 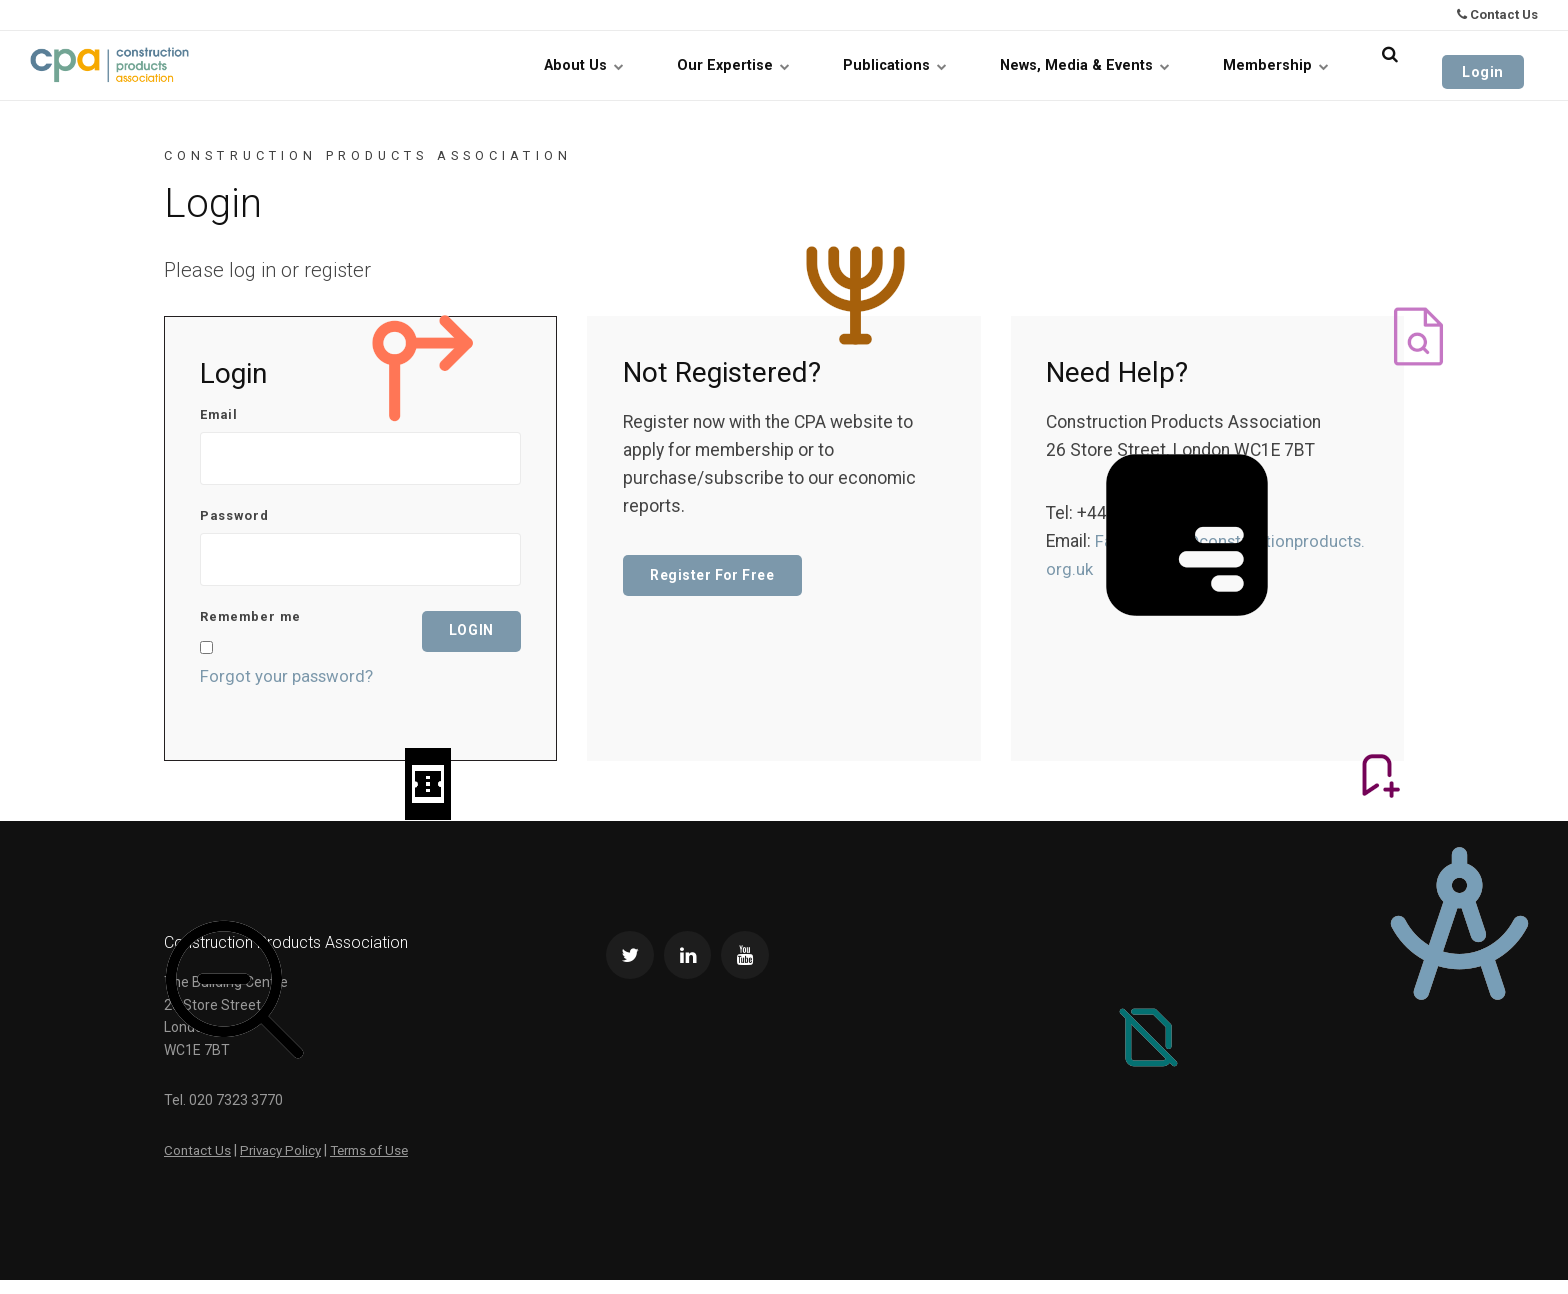 What do you see at coordinates (1459, 923) in the screenshot?
I see `access geometry or drawing tools` at bounding box center [1459, 923].